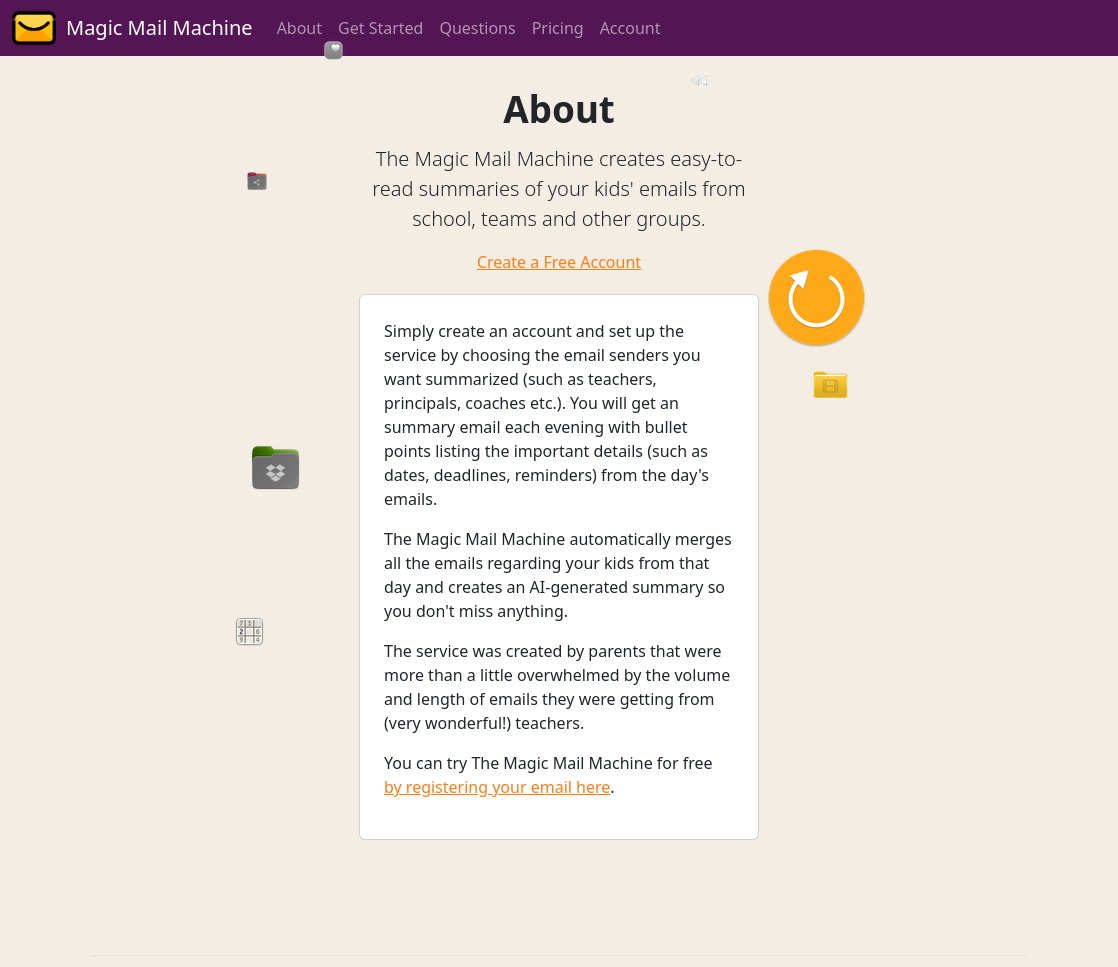  I want to click on restart the system, so click(816, 297).